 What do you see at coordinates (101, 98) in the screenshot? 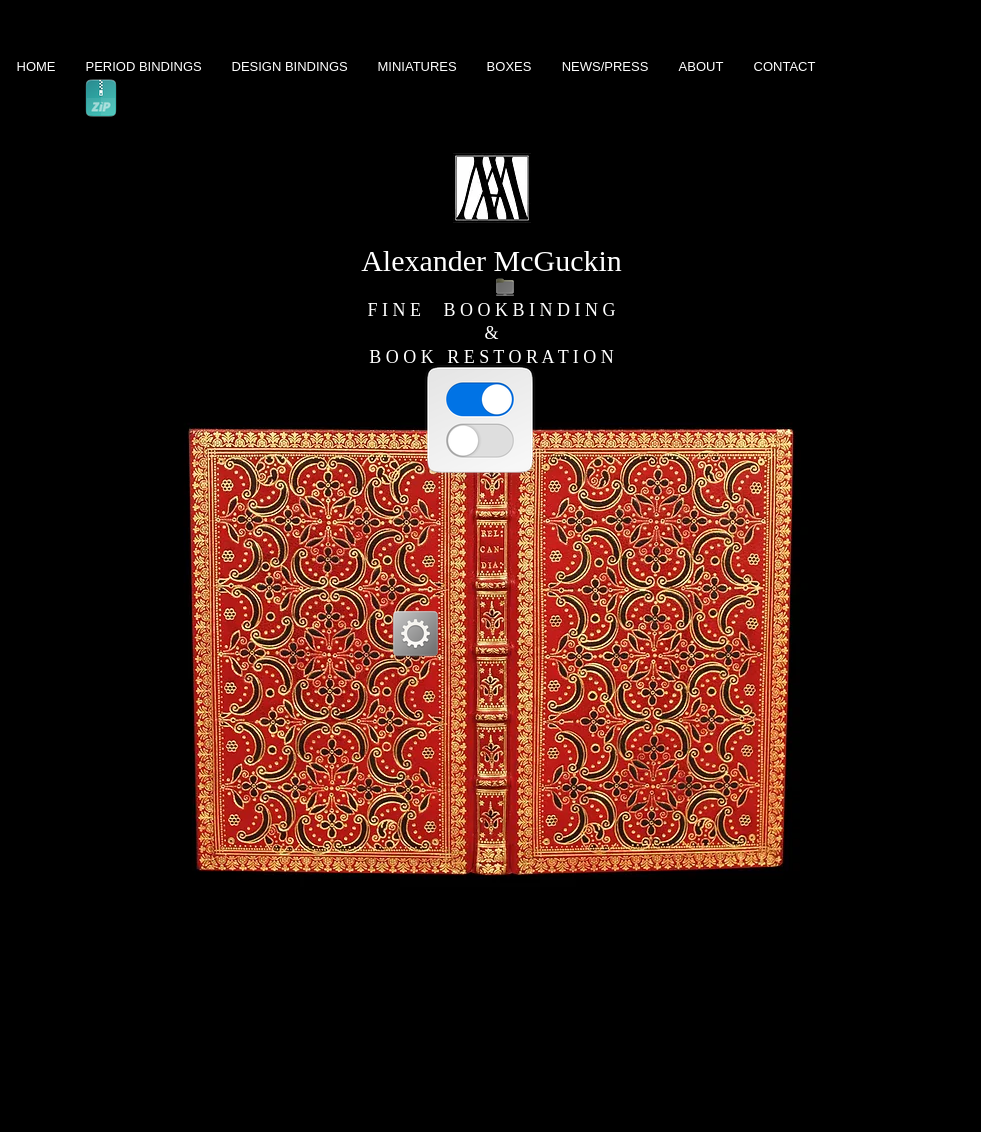
I see `compressed zip file` at bounding box center [101, 98].